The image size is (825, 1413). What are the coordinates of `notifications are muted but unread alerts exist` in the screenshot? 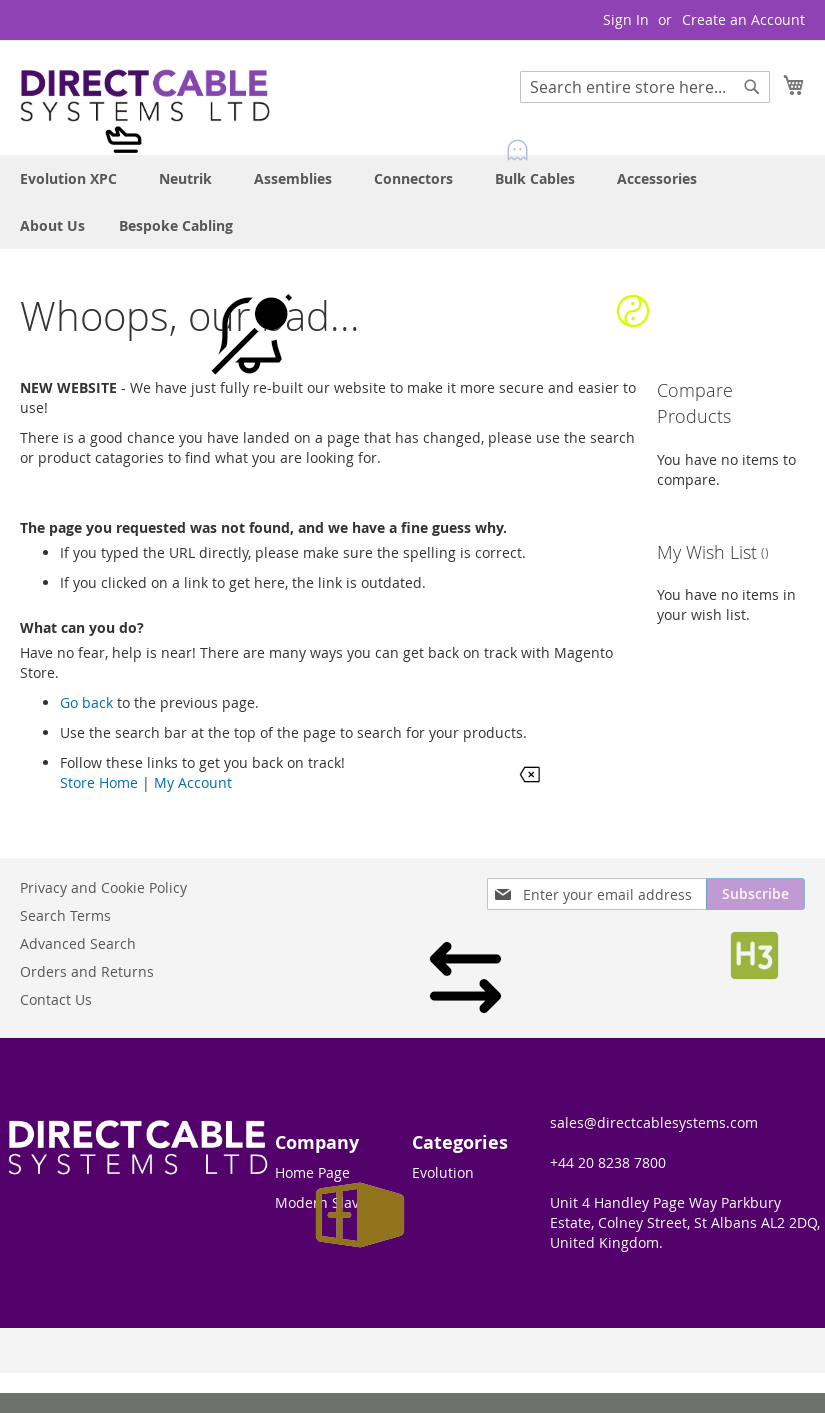 It's located at (249, 335).